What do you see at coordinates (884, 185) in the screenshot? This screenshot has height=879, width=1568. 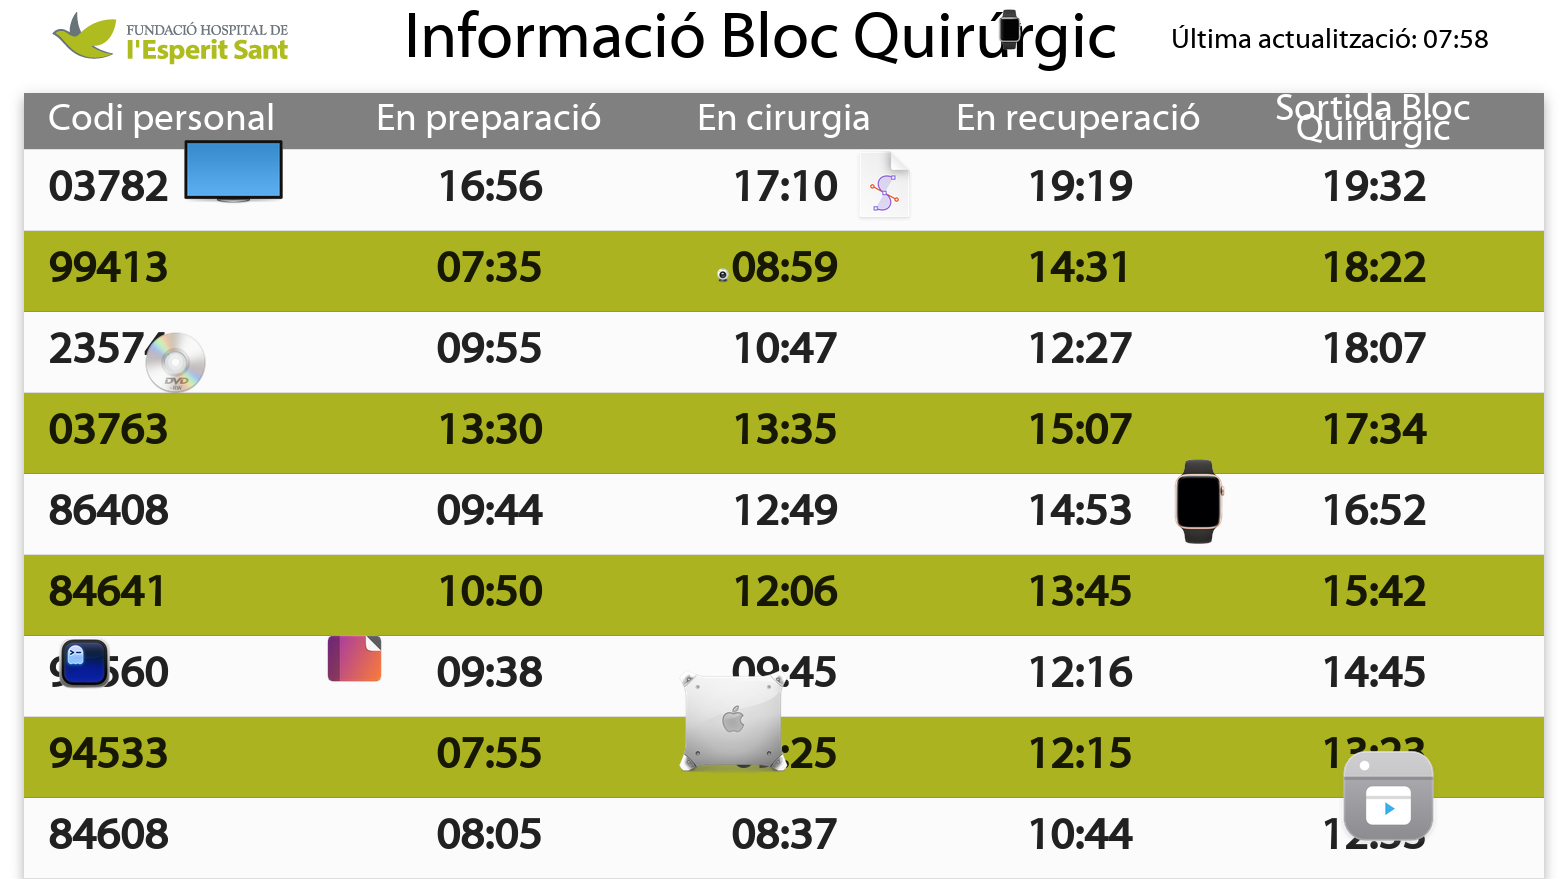 I see `an SVG image file` at bounding box center [884, 185].